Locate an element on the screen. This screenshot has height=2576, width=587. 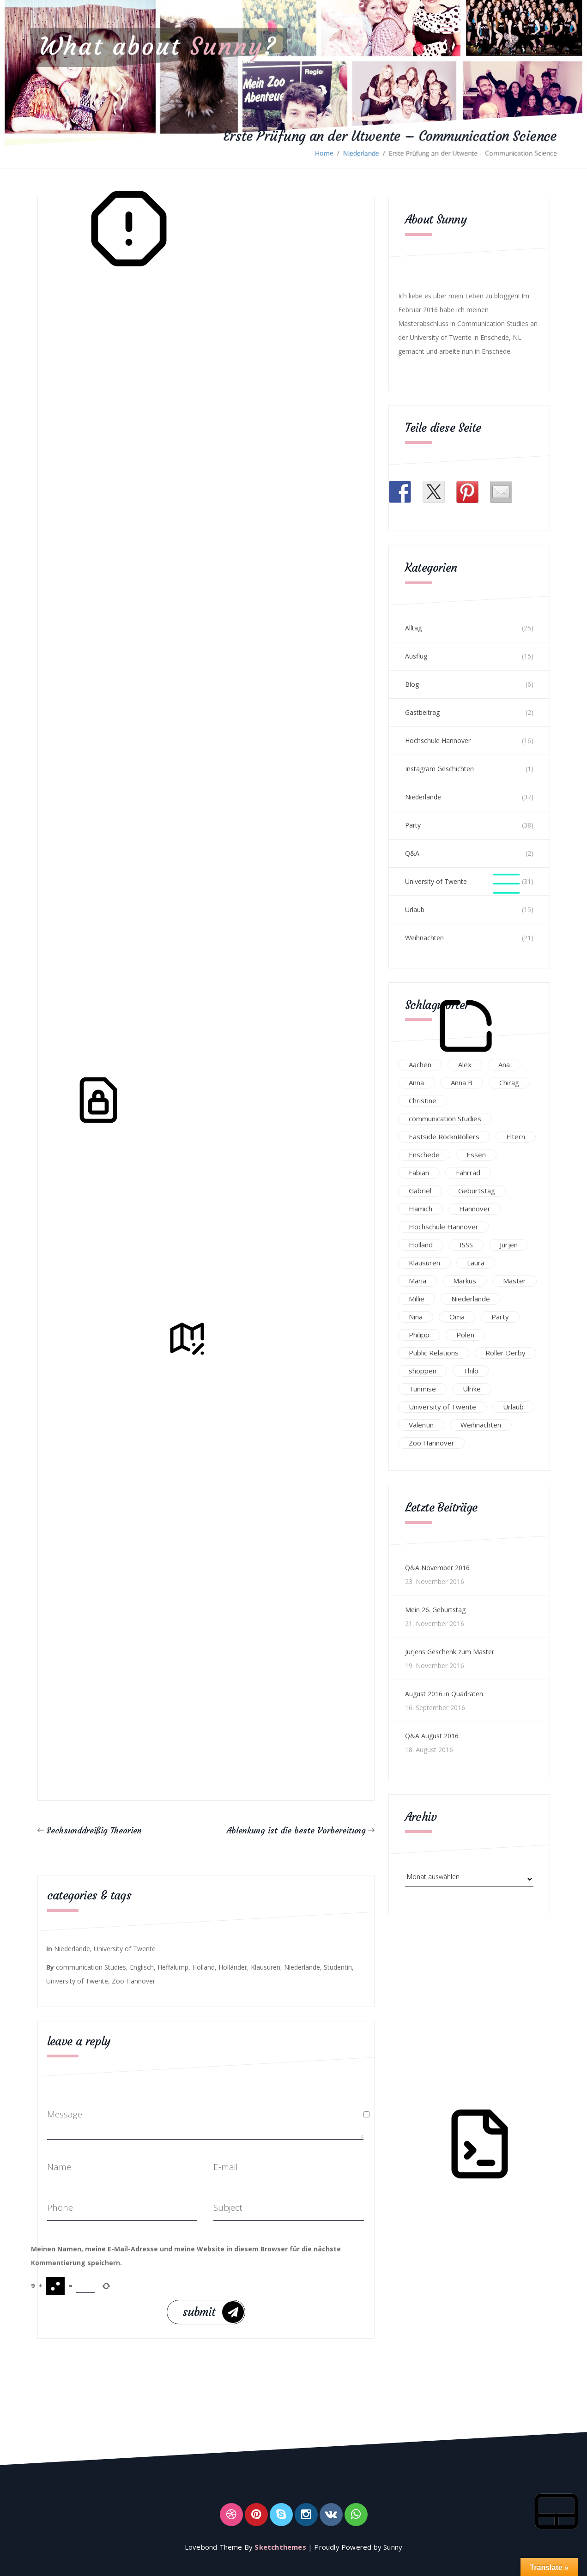
view deals and discounts nearby is located at coordinates (187, 1338).